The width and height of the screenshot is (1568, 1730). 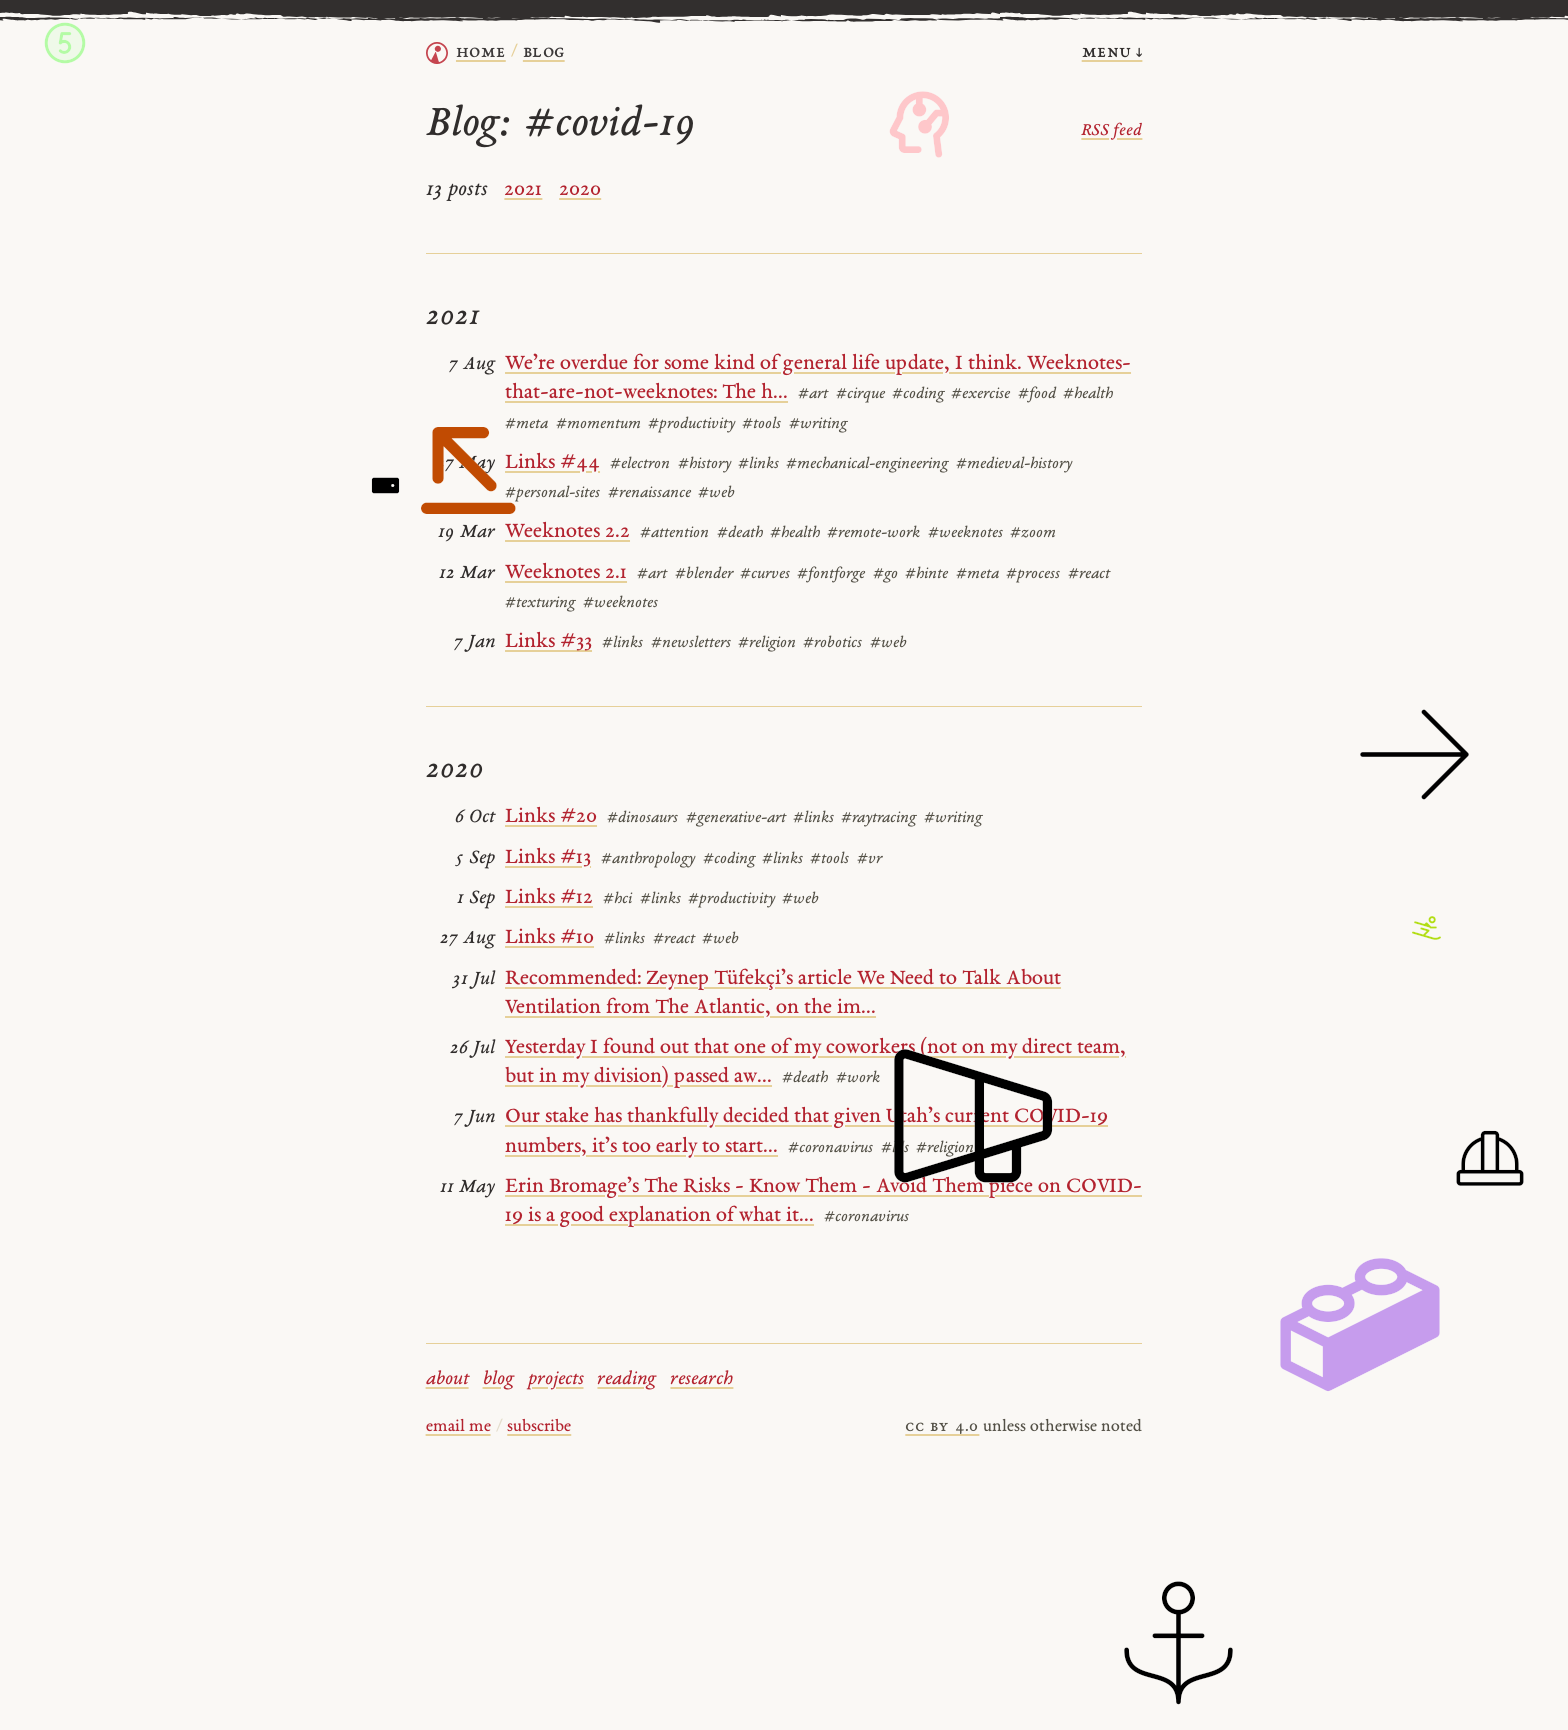 What do you see at coordinates (464, 470) in the screenshot?
I see `navigate to the top-left or beginning of content` at bounding box center [464, 470].